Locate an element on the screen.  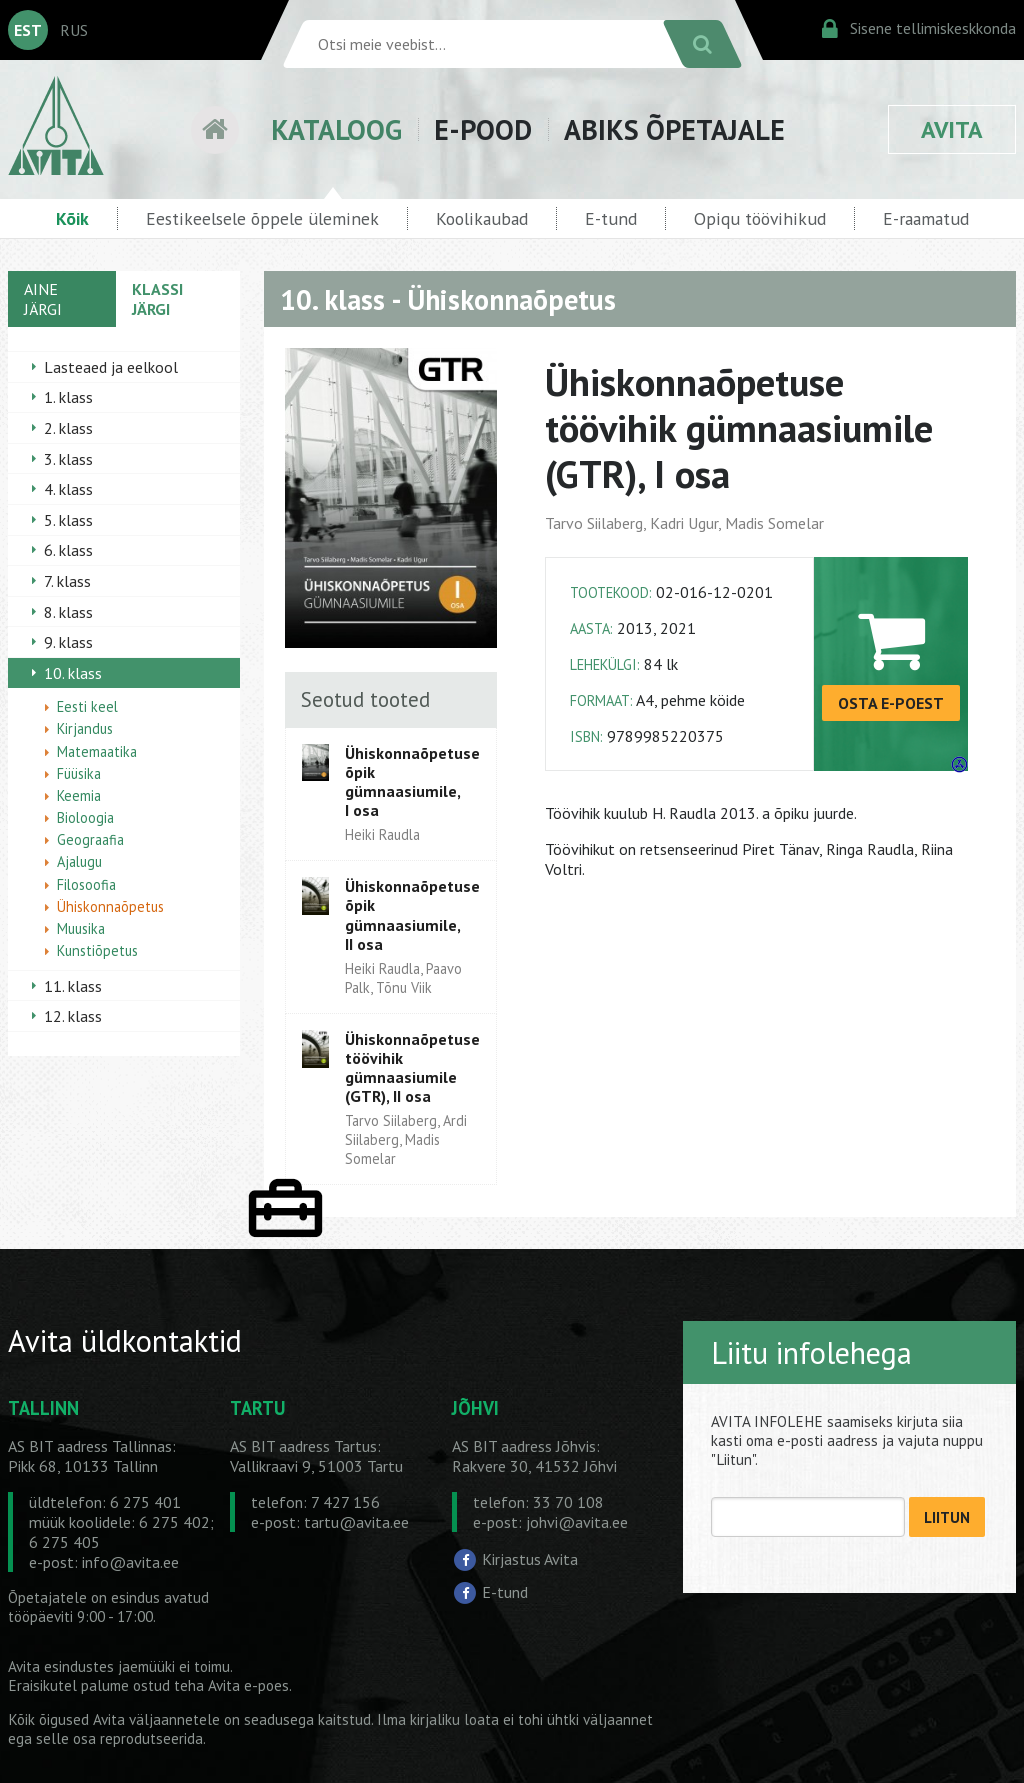
access tools and utilities is located at coordinates (285, 1210).